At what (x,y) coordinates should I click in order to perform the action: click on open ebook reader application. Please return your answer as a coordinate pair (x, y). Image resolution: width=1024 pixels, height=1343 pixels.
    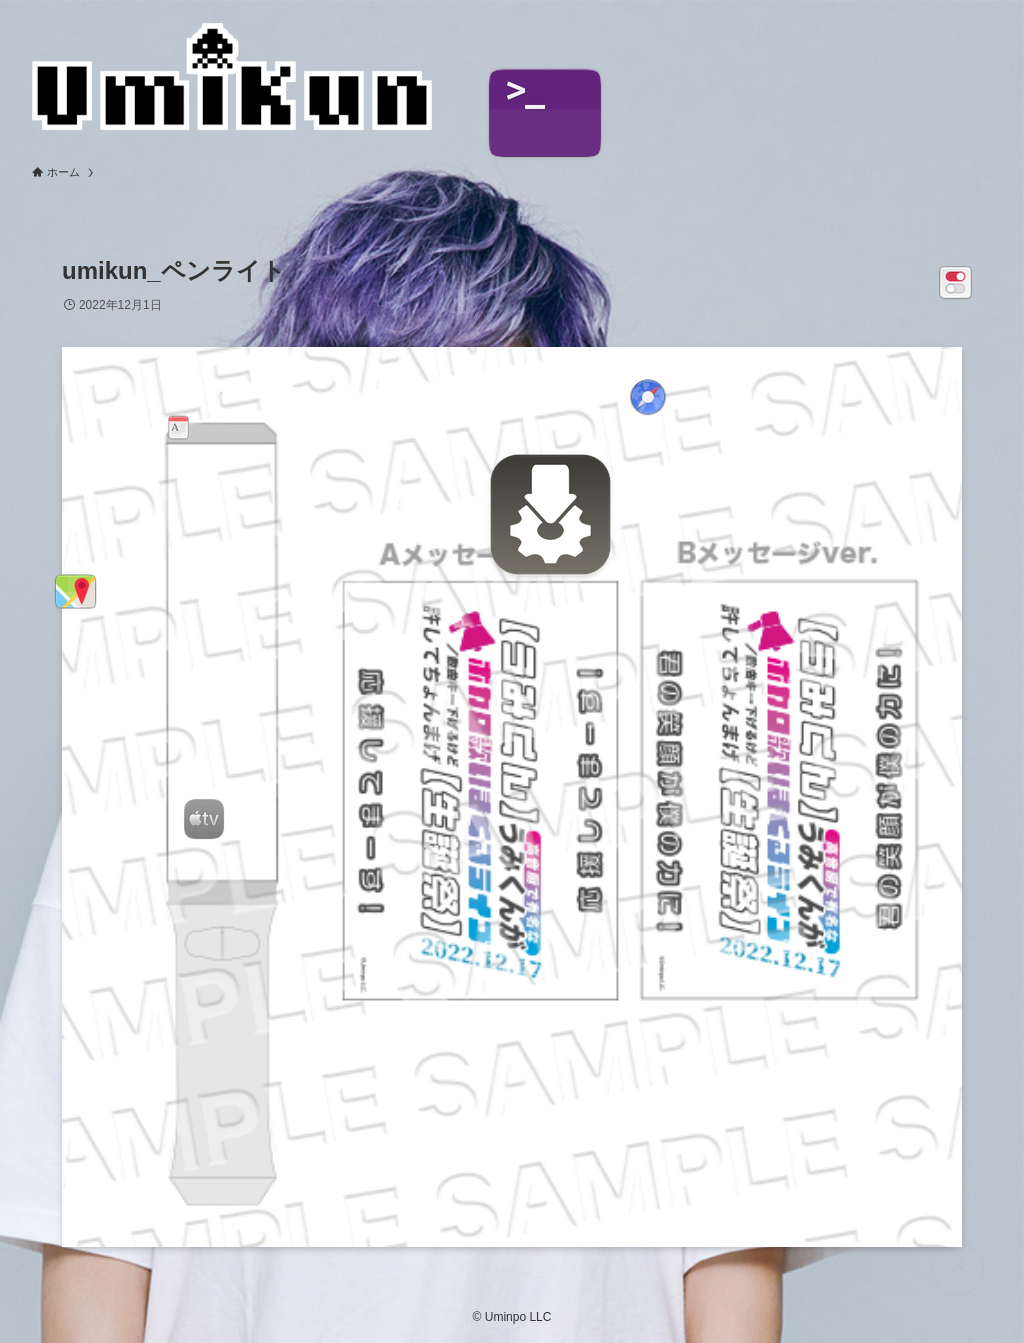
    Looking at the image, I should click on (178, 427).